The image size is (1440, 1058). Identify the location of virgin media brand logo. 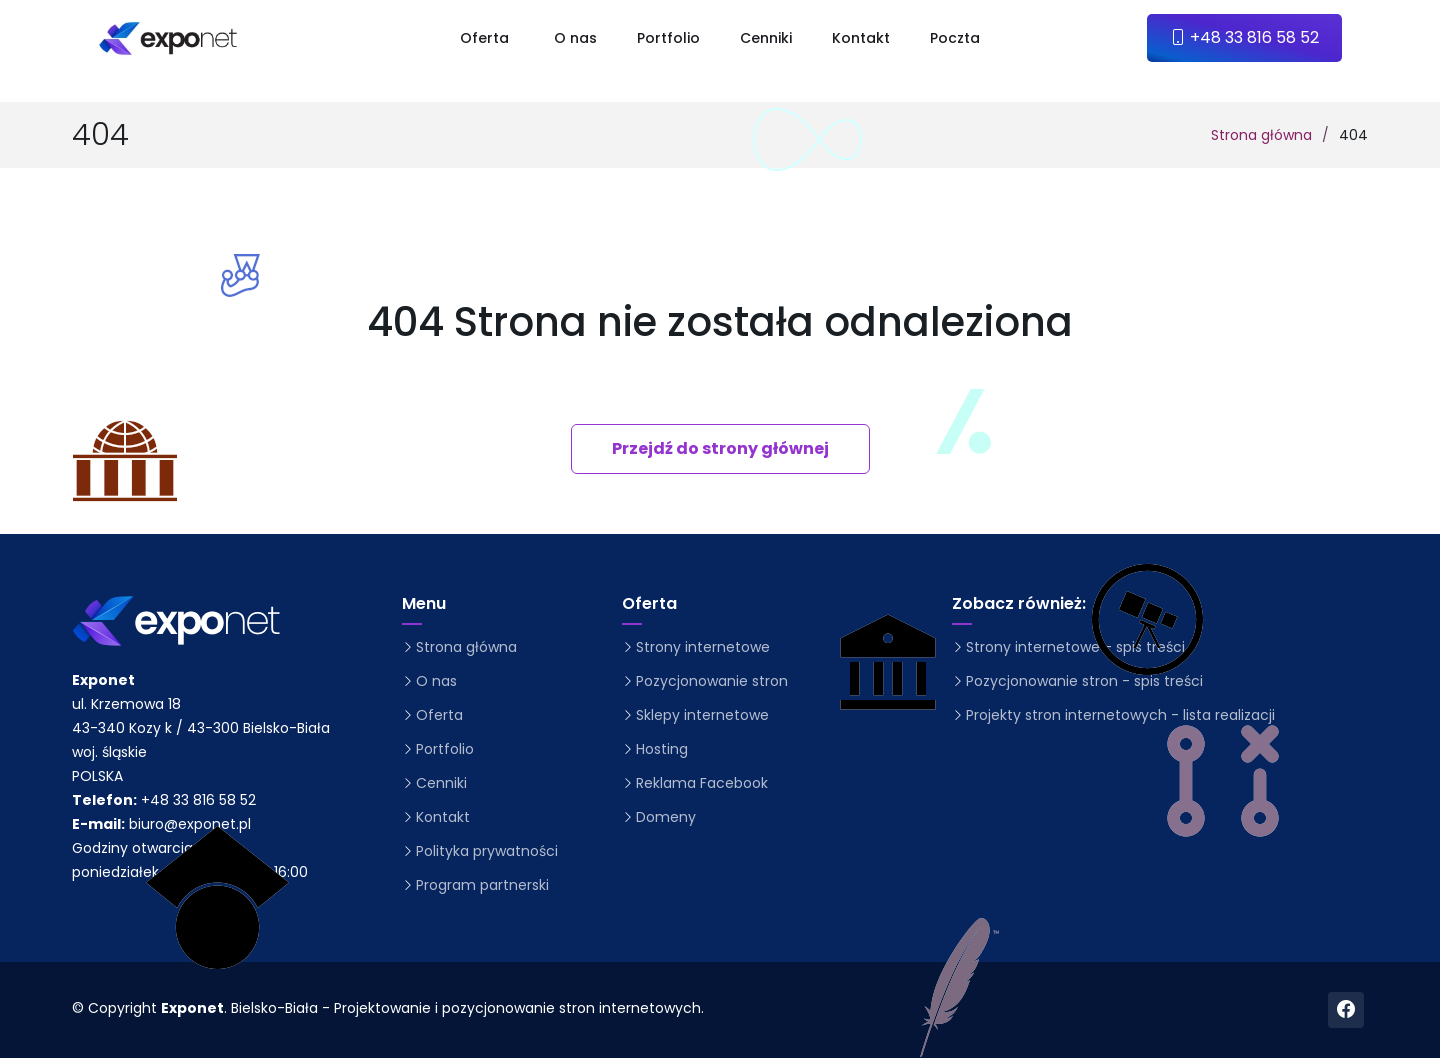
(807, 139).